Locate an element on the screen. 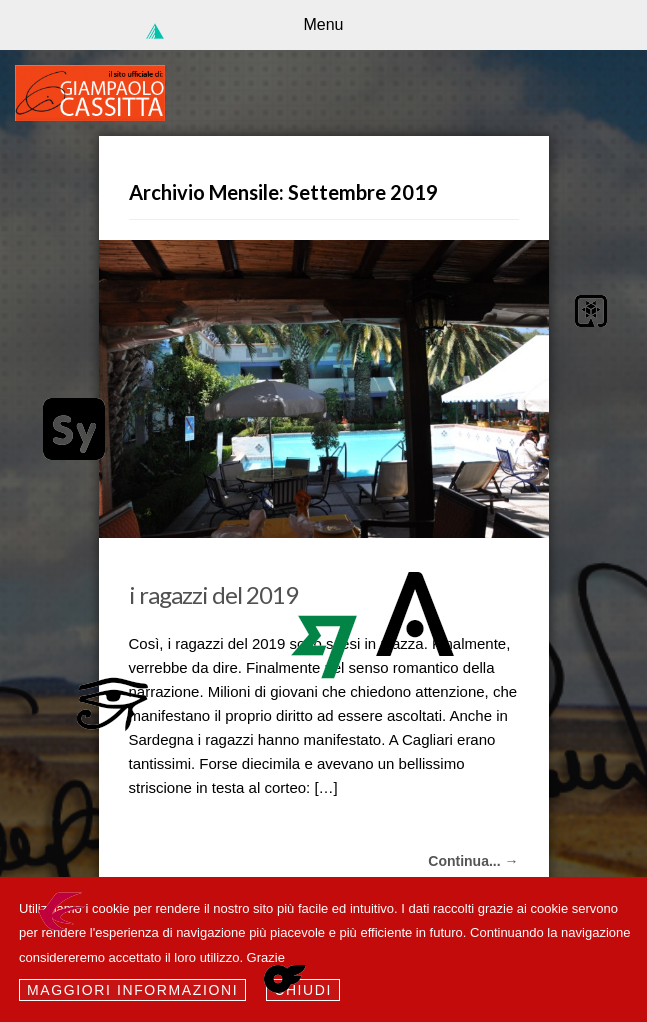 The width and height of the screenshot is (647, 1022). china eastern airlines logo is located at coordinates (61, 911).